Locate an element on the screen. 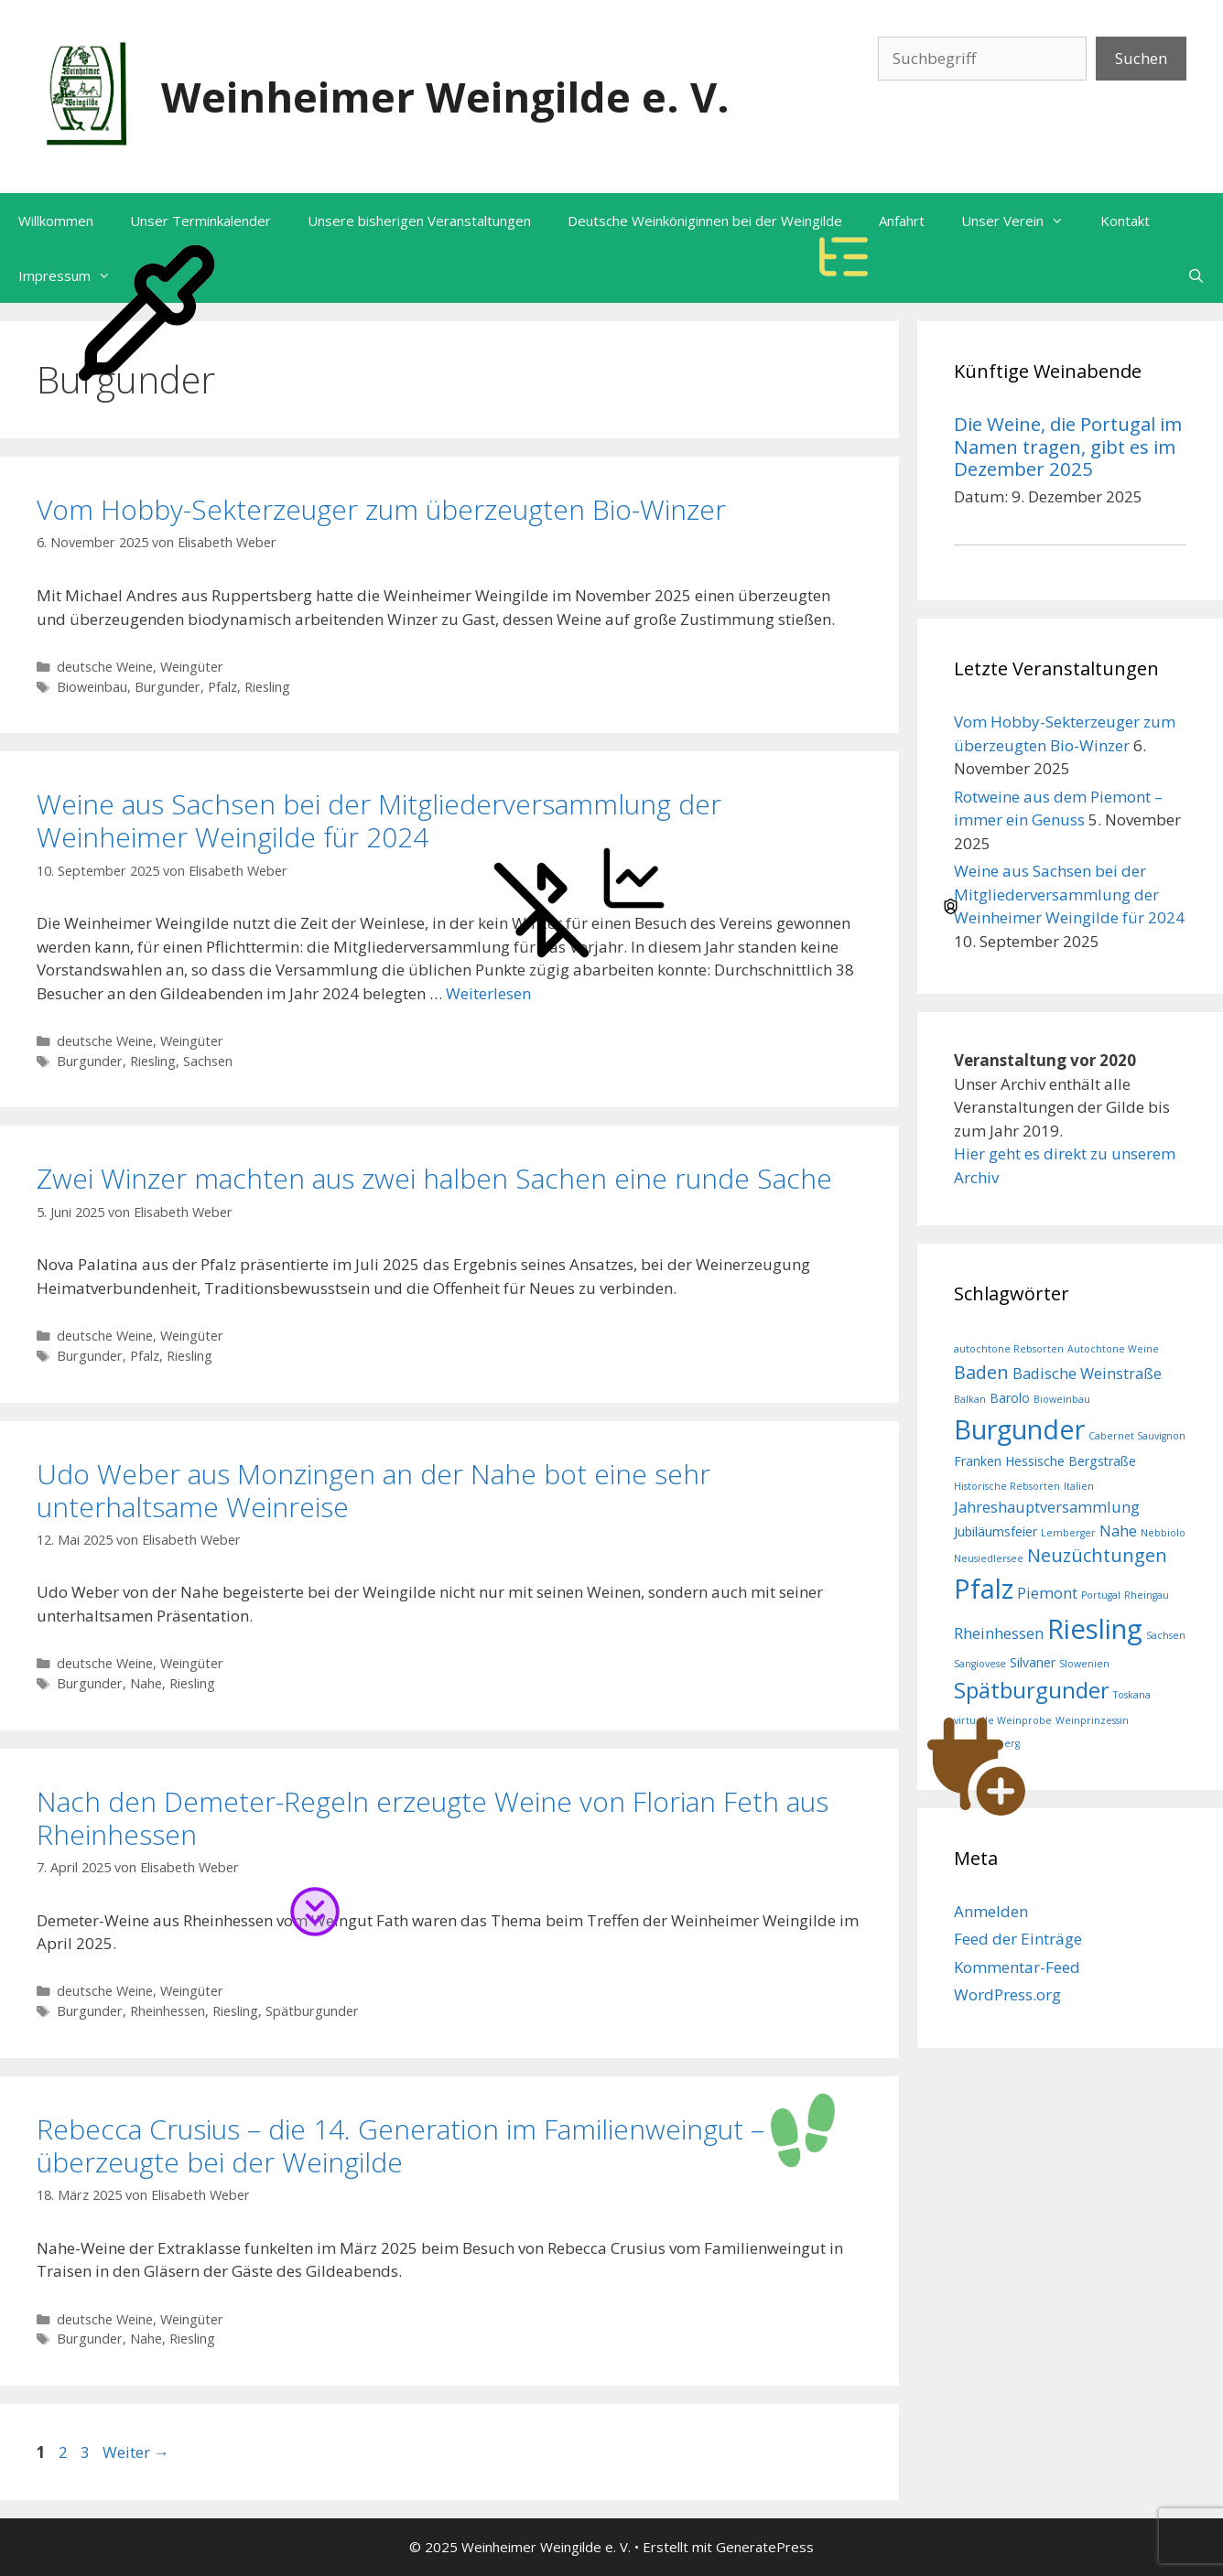 This screenshot has width=1223, height=2576. access user privacy or security settings is located at coordinates (950, 906).